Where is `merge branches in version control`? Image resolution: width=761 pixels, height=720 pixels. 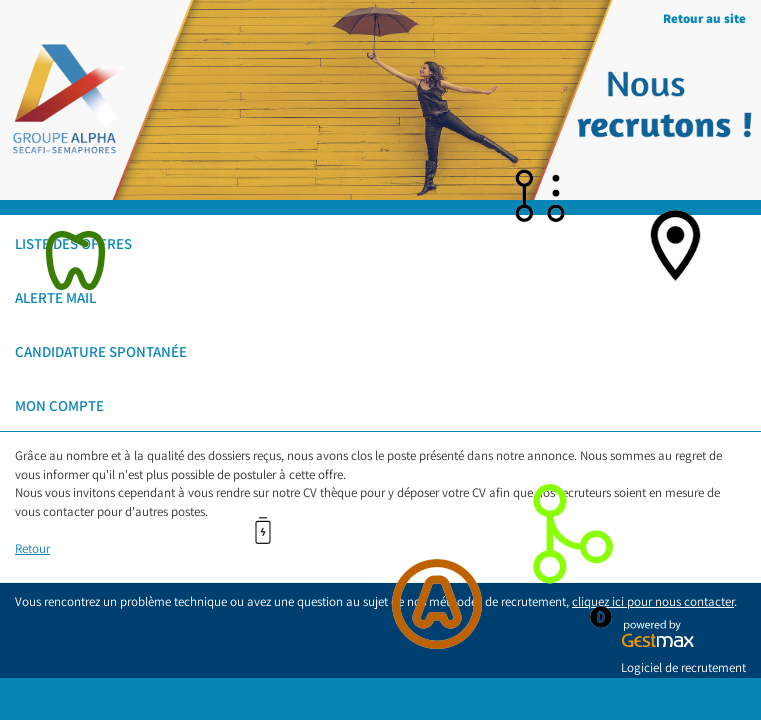 merge branches in version control is located at coordinates (573, 537).